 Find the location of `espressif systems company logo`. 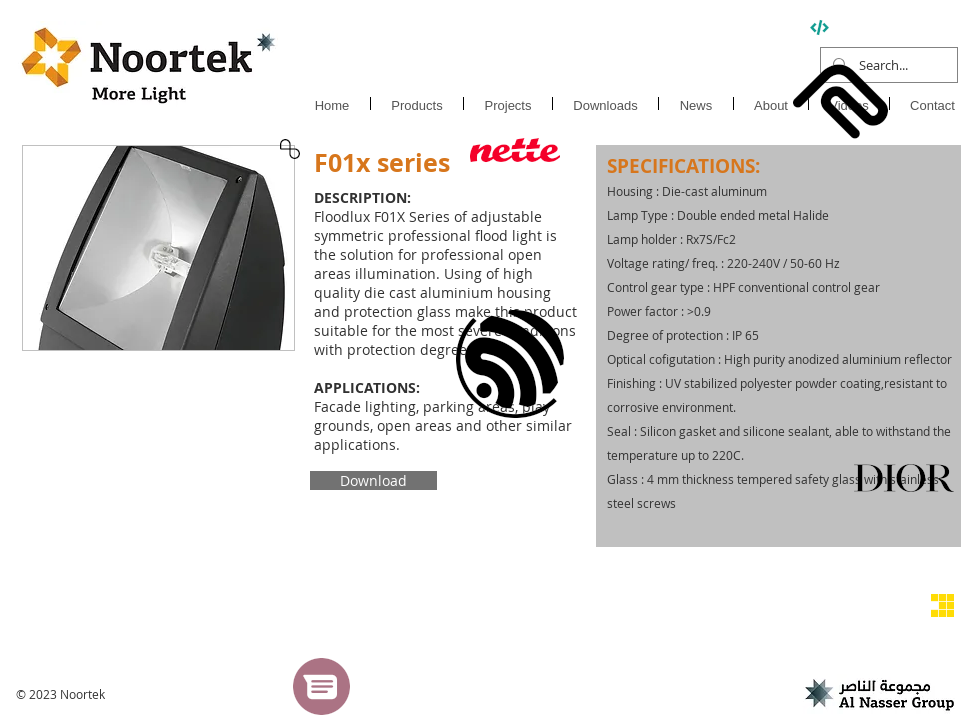

espressif systems company logo is located at coordinates (510, 364).